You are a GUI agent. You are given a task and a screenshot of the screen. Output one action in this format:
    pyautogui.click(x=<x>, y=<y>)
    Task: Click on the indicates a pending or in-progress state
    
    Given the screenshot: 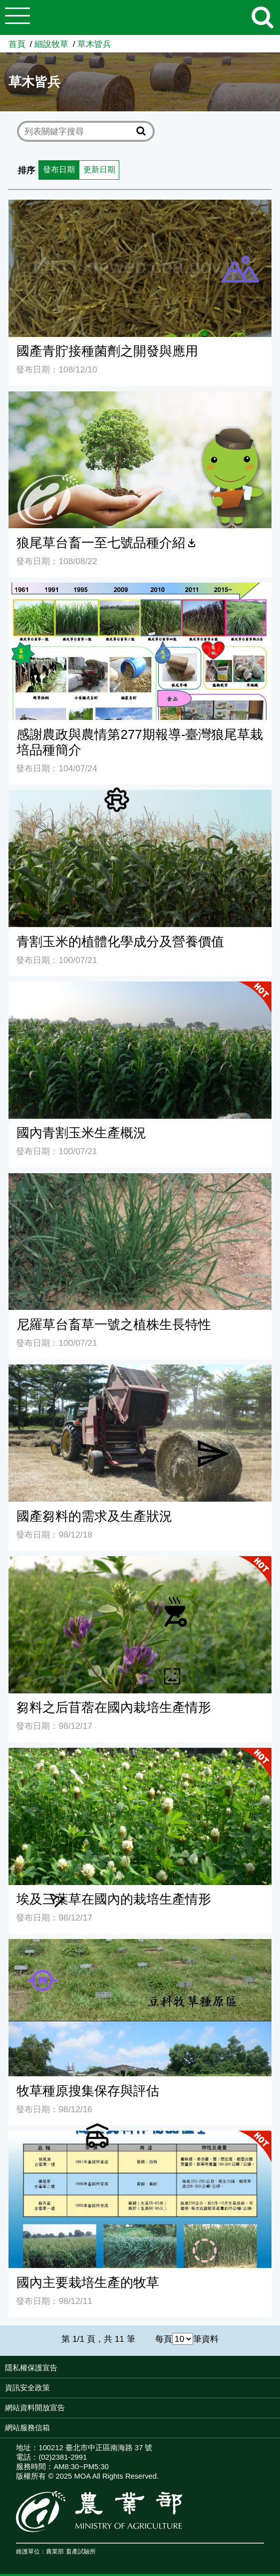 What is the action you would take?
    pyautogui.click(x=205, y=2251)
    